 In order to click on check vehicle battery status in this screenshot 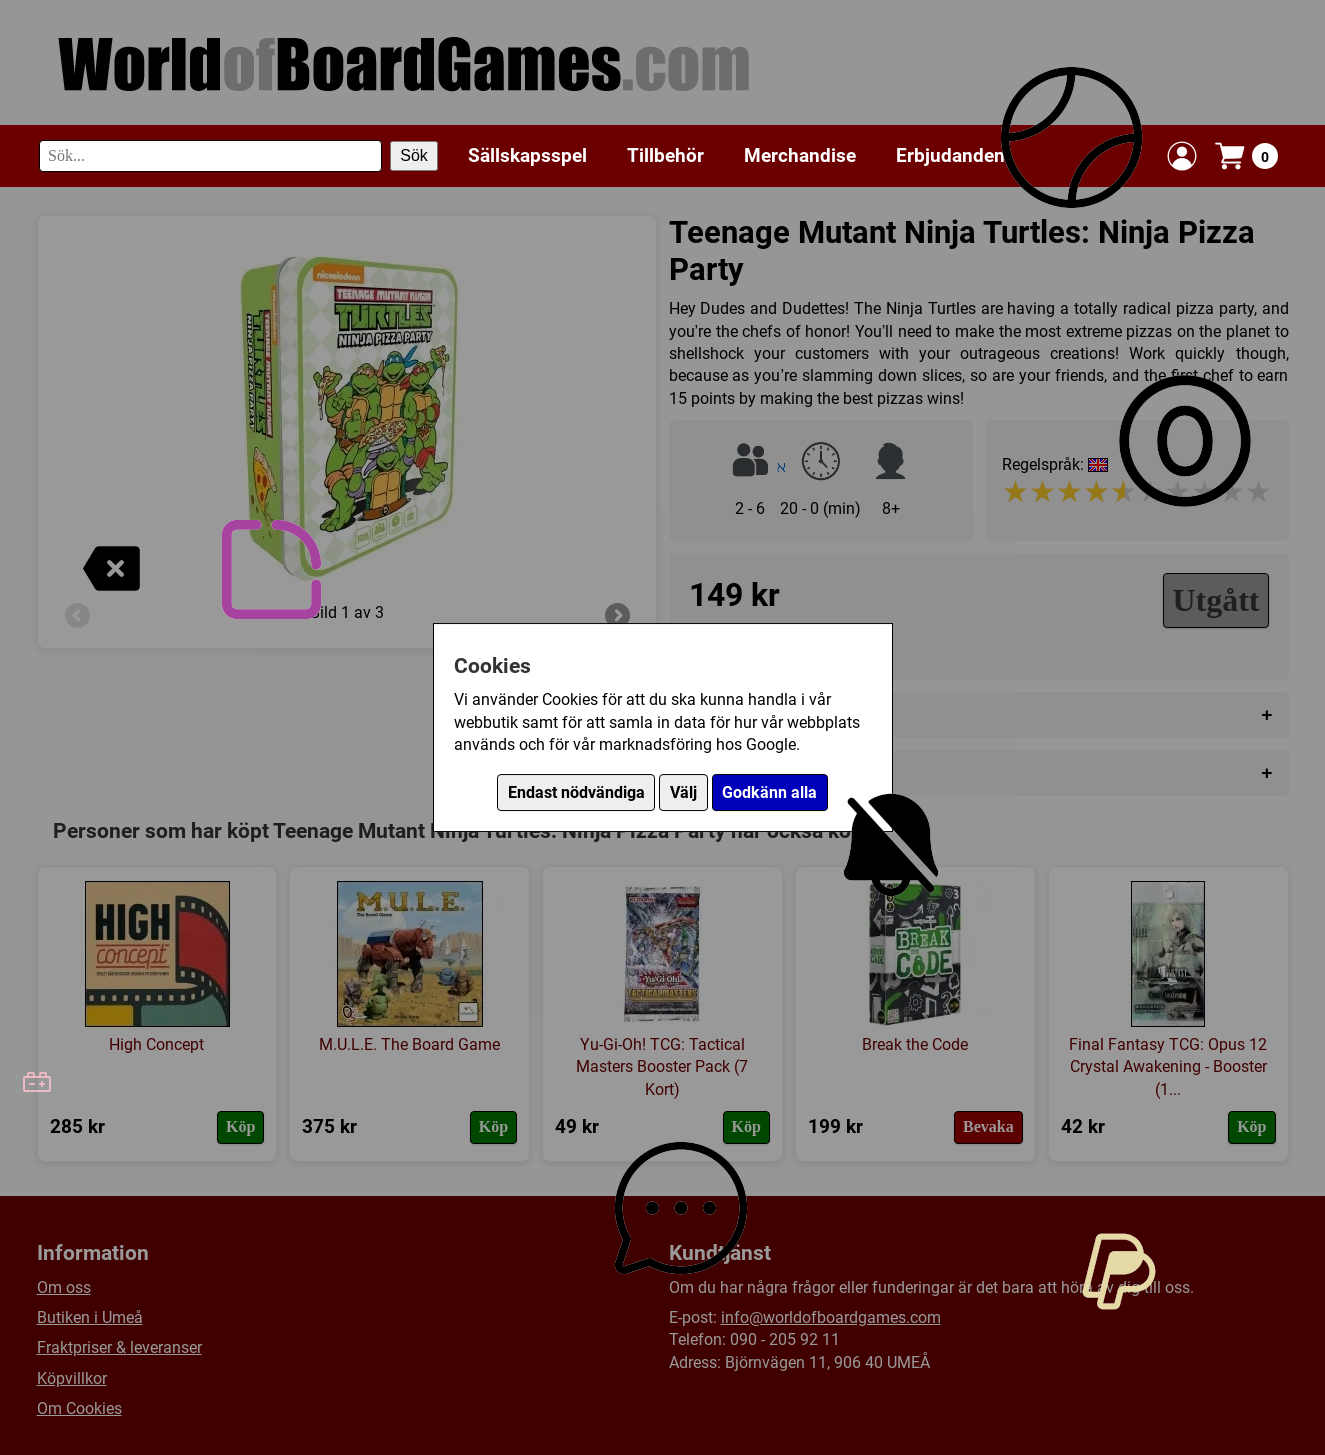, I will do `click(37, 1083)`.